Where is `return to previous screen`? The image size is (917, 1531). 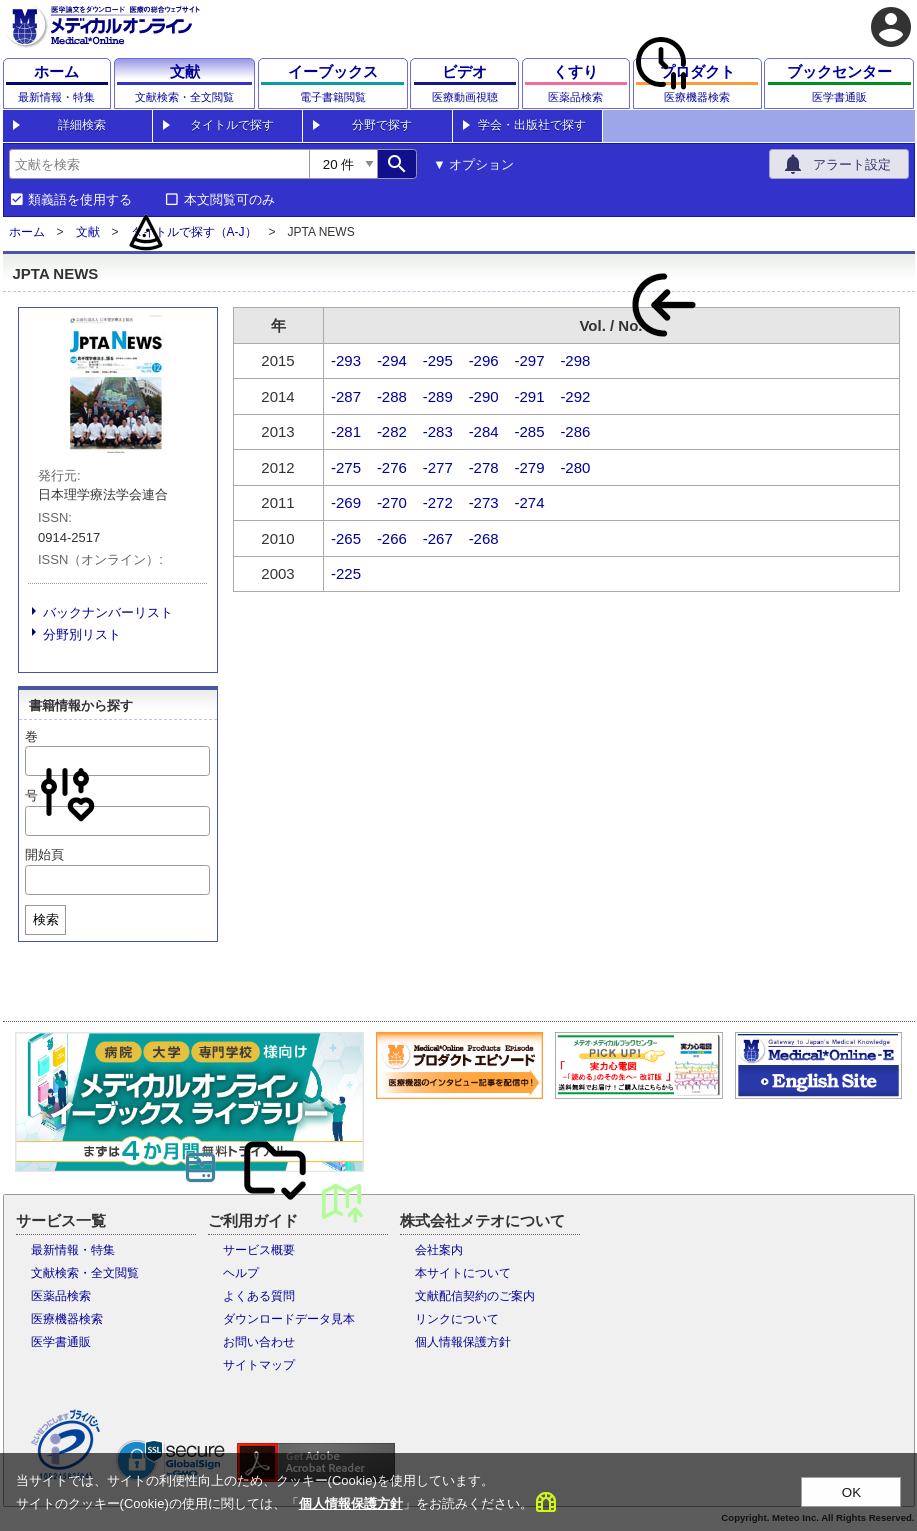
return to previous screen is located at coordinates (664, 305).